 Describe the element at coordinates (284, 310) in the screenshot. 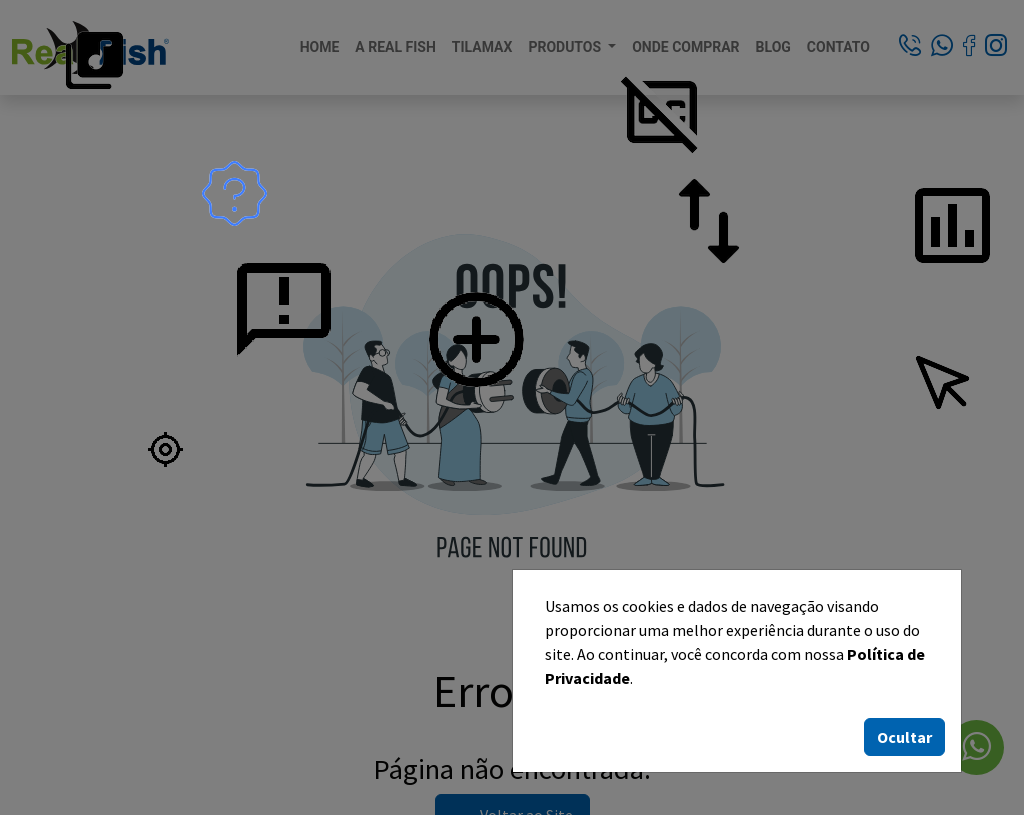

I see `view important announcements or alerts` at that location.